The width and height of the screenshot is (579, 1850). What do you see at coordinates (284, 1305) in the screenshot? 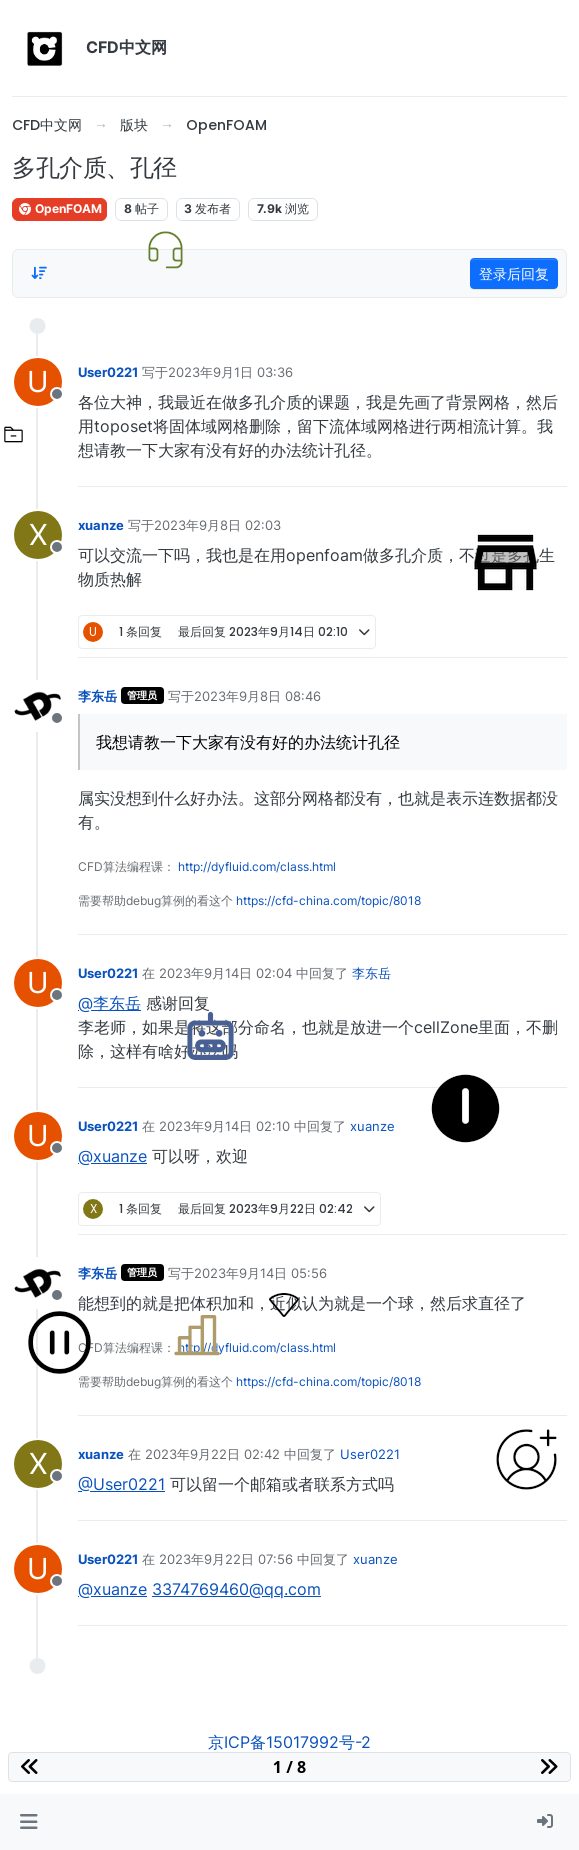
I see `no wifi connection available` at bounding box center [284, 1305].